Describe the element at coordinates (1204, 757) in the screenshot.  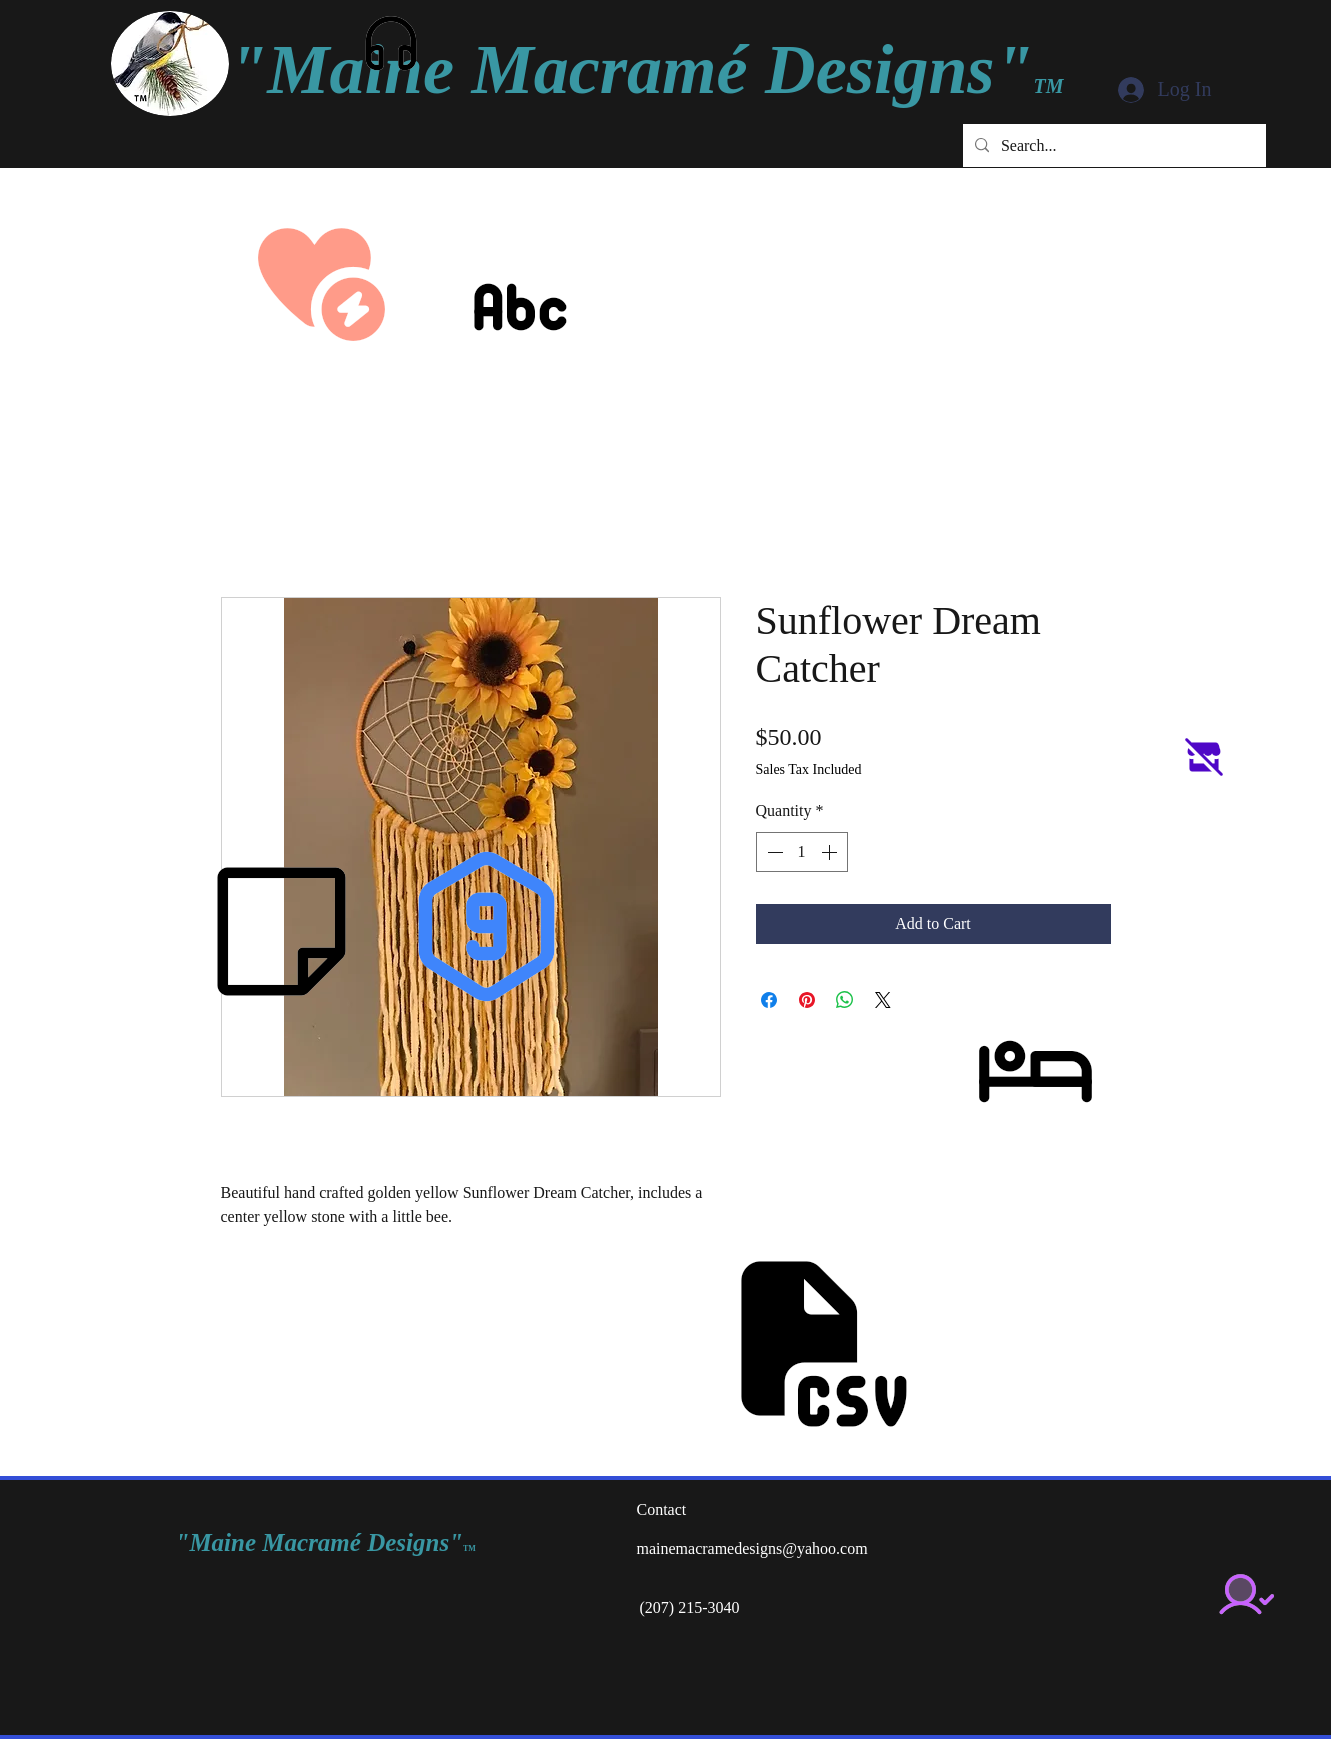
I see `indicates a store or shop is closed` at that location.